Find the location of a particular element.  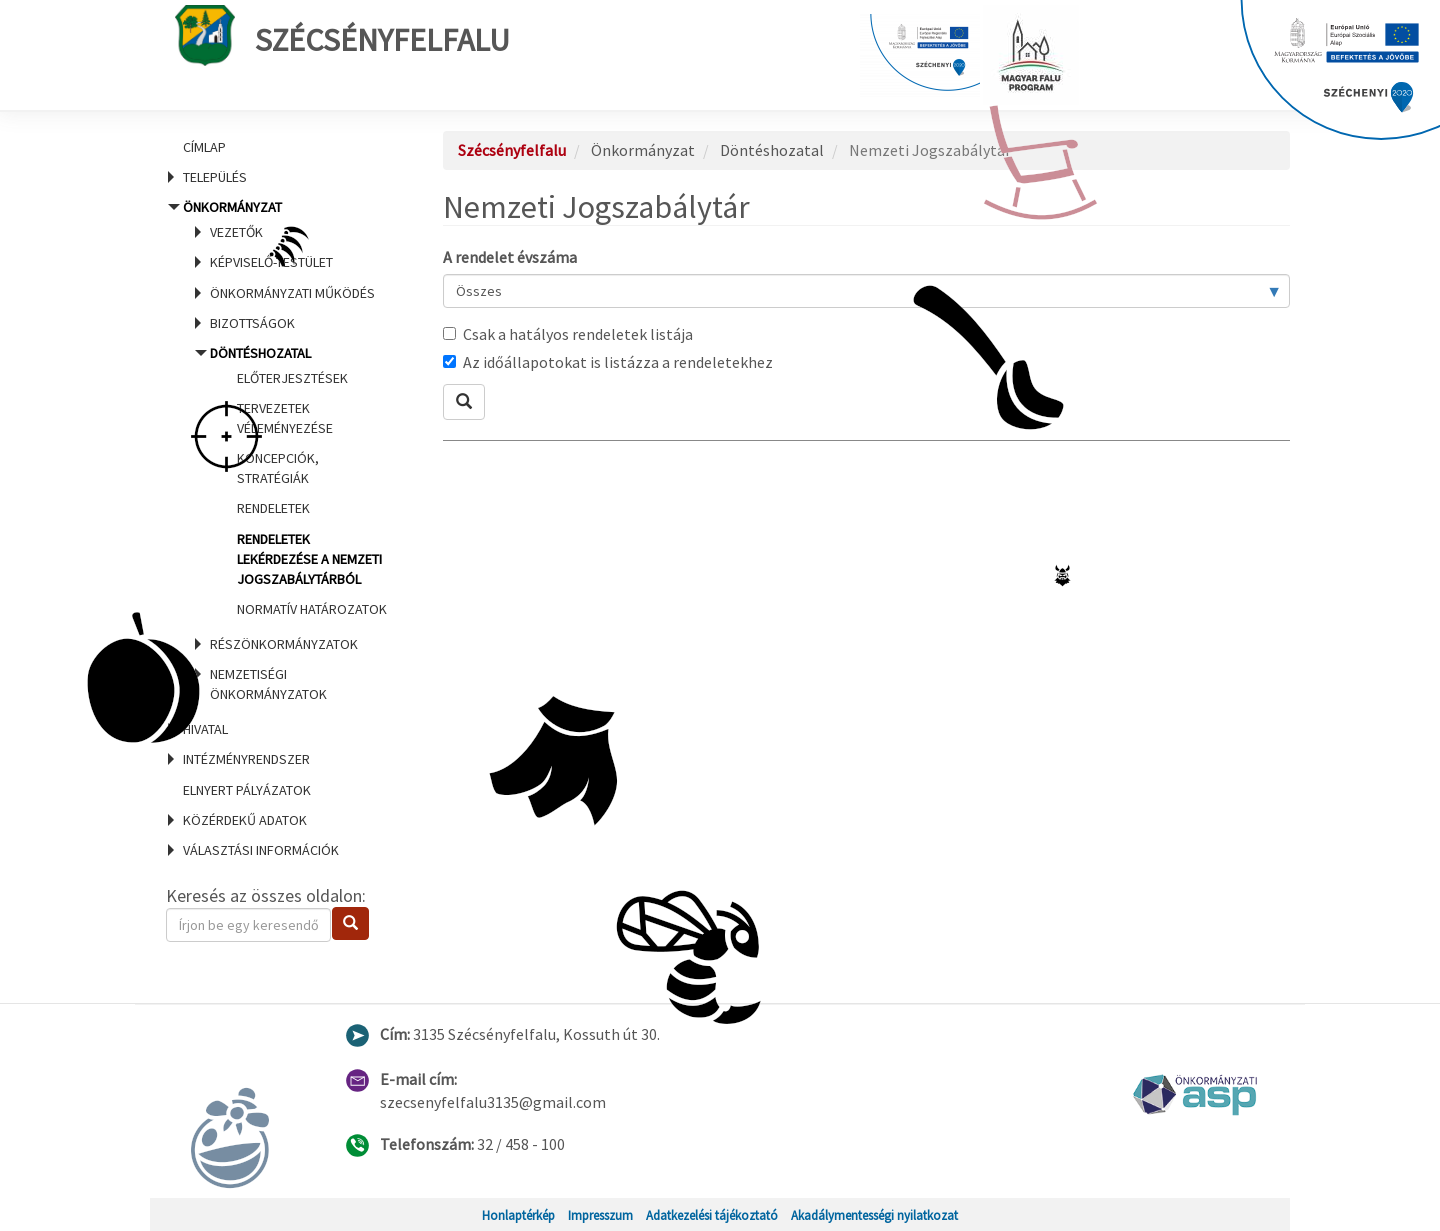

aim or target an object in a game is located at coordinates (226, 436).